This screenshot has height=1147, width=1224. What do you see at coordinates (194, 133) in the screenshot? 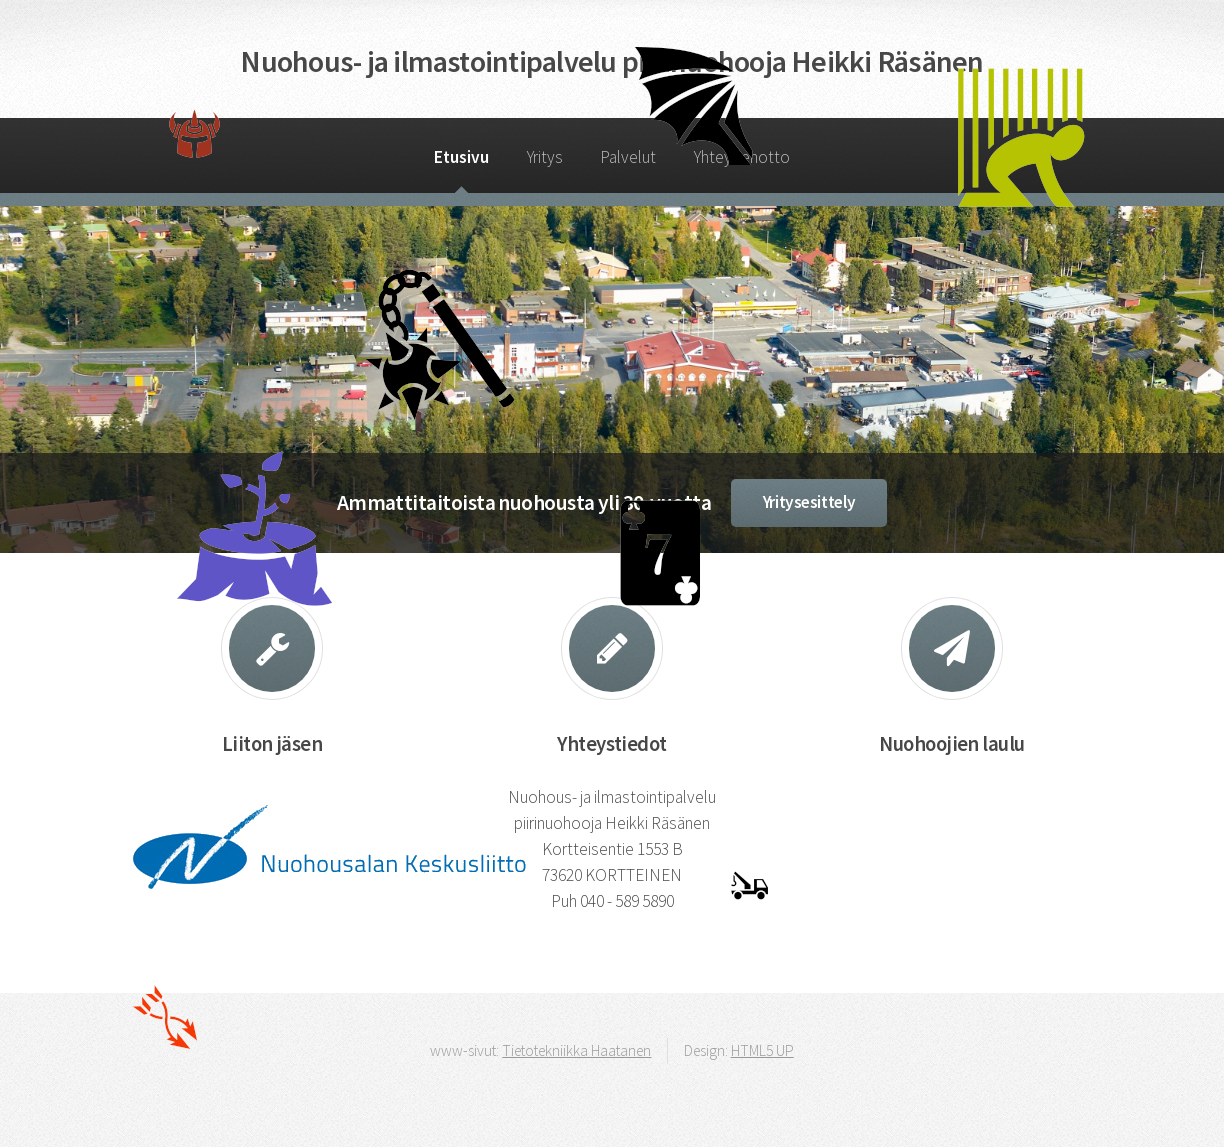
I see `equip helmet or headgear` at bounding box center [194, 133].